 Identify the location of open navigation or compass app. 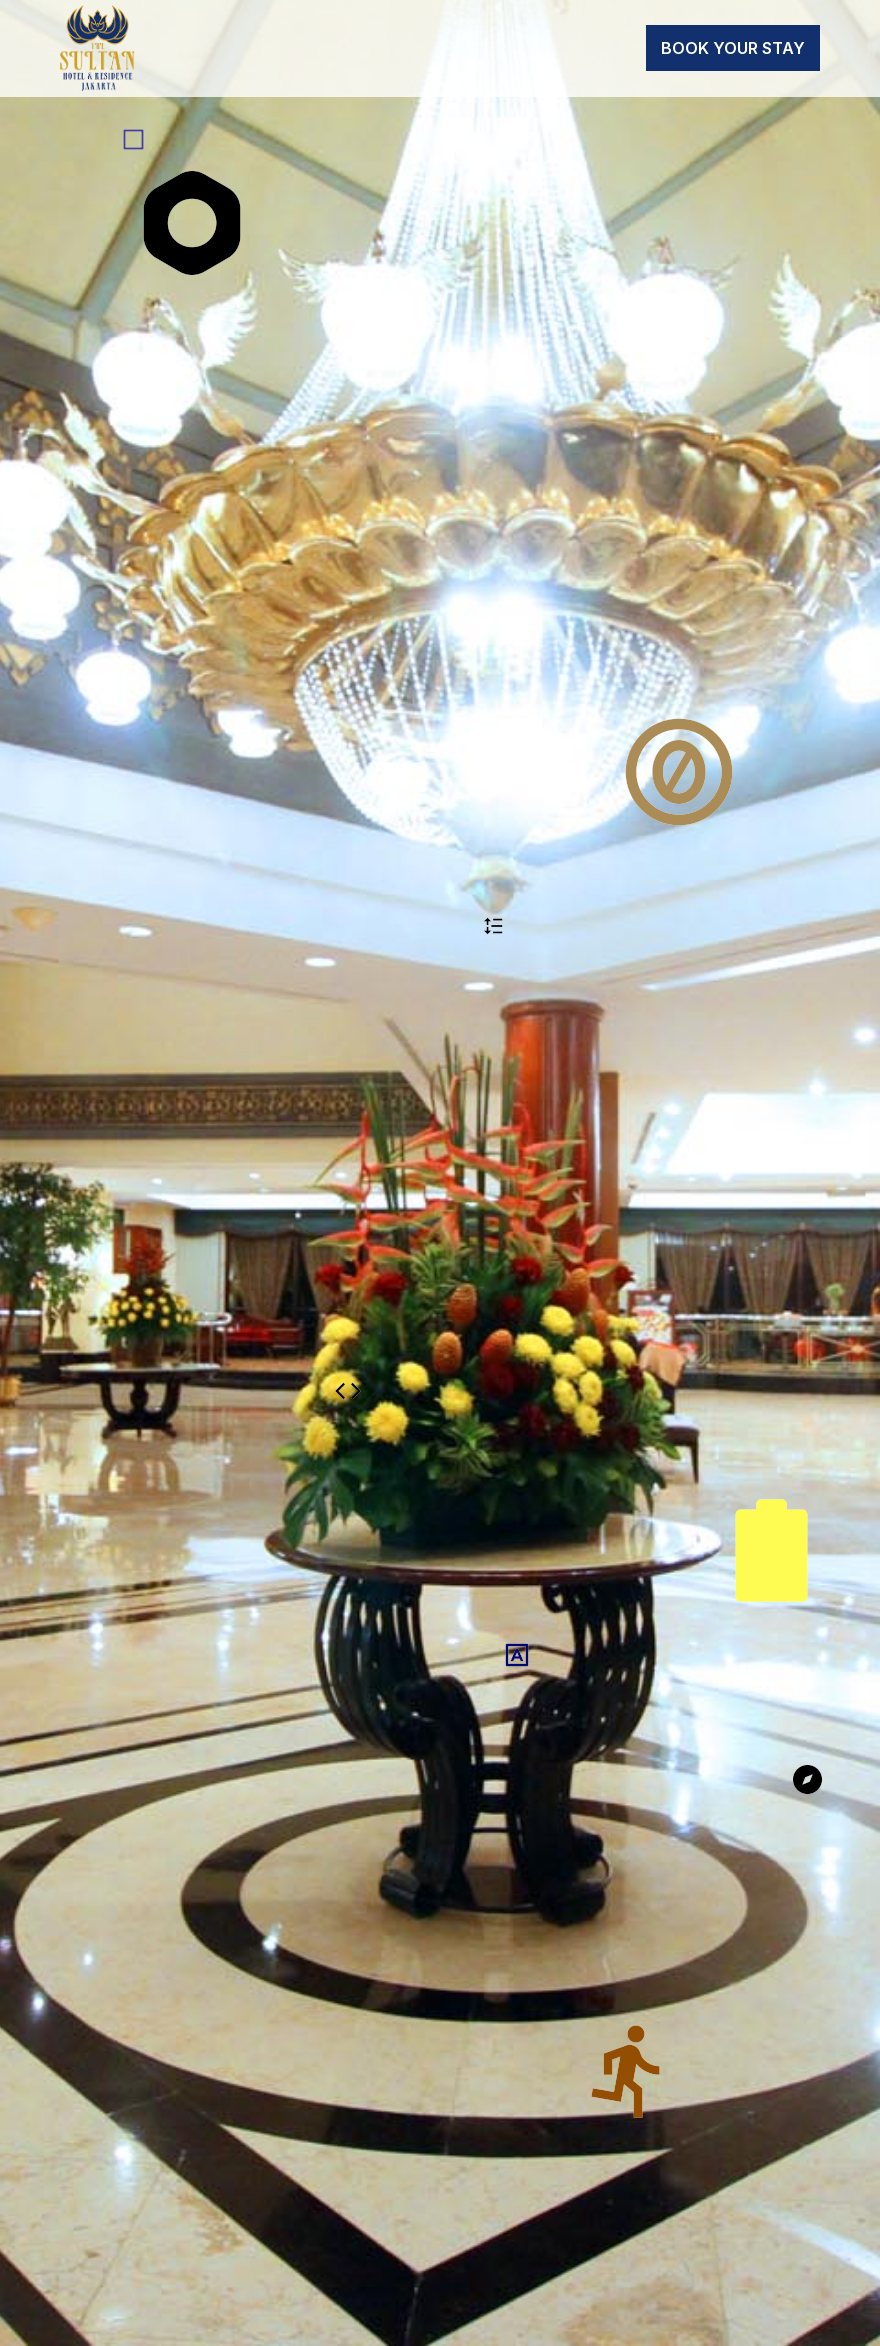
(807, 1779).